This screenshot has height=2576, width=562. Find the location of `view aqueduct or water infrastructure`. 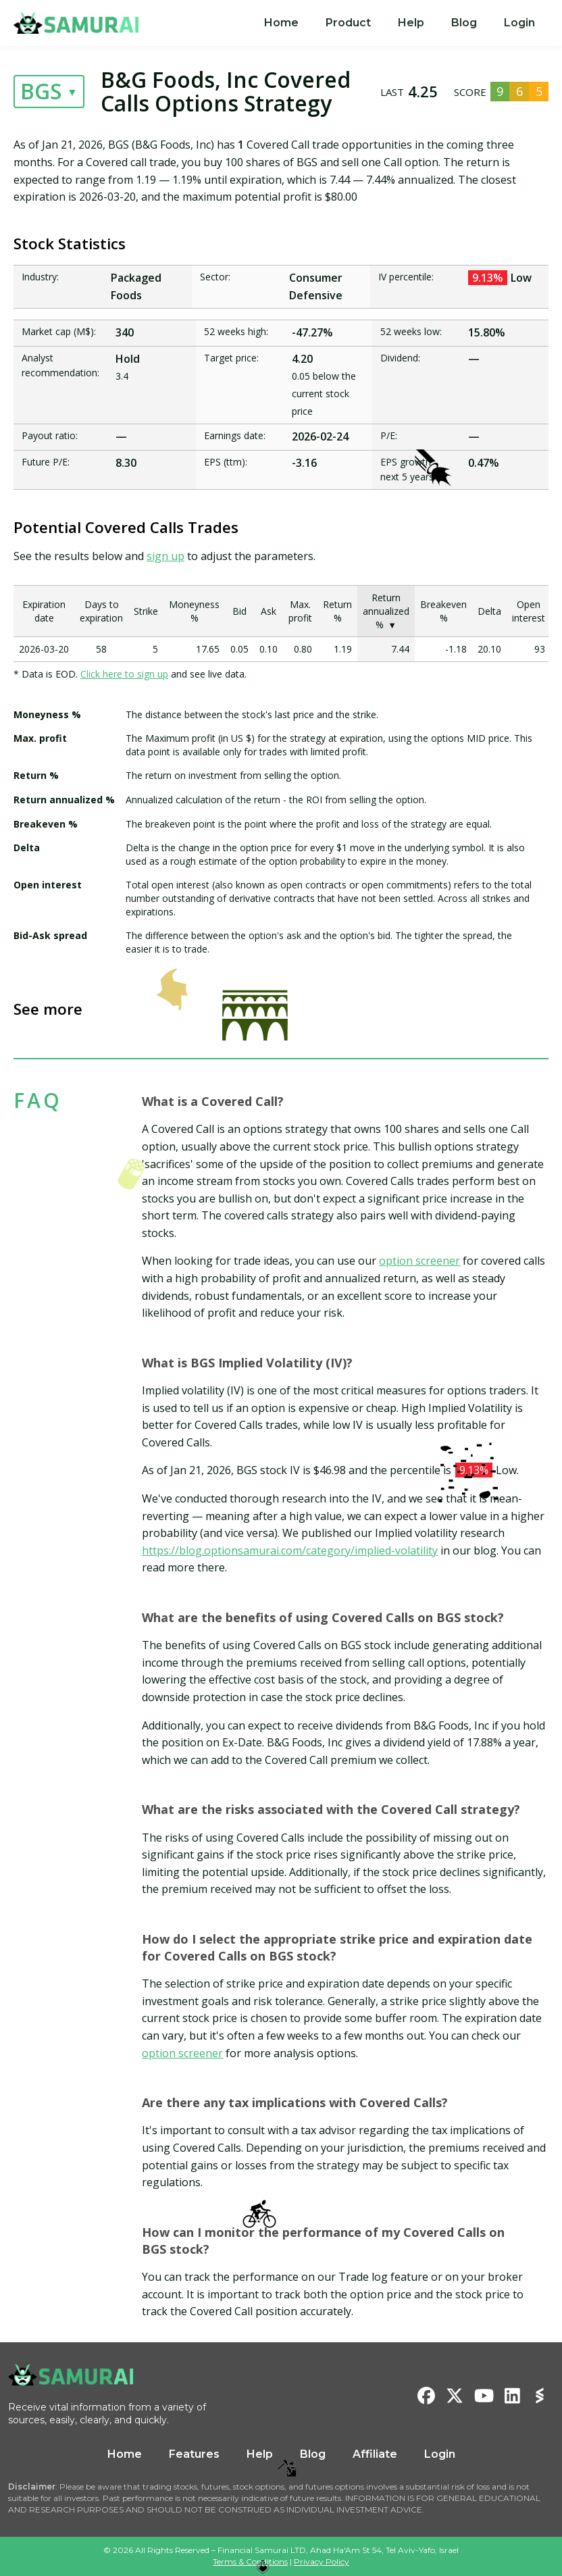

view aqueduct or water infrastructure is located at coordinates (255, 1009).